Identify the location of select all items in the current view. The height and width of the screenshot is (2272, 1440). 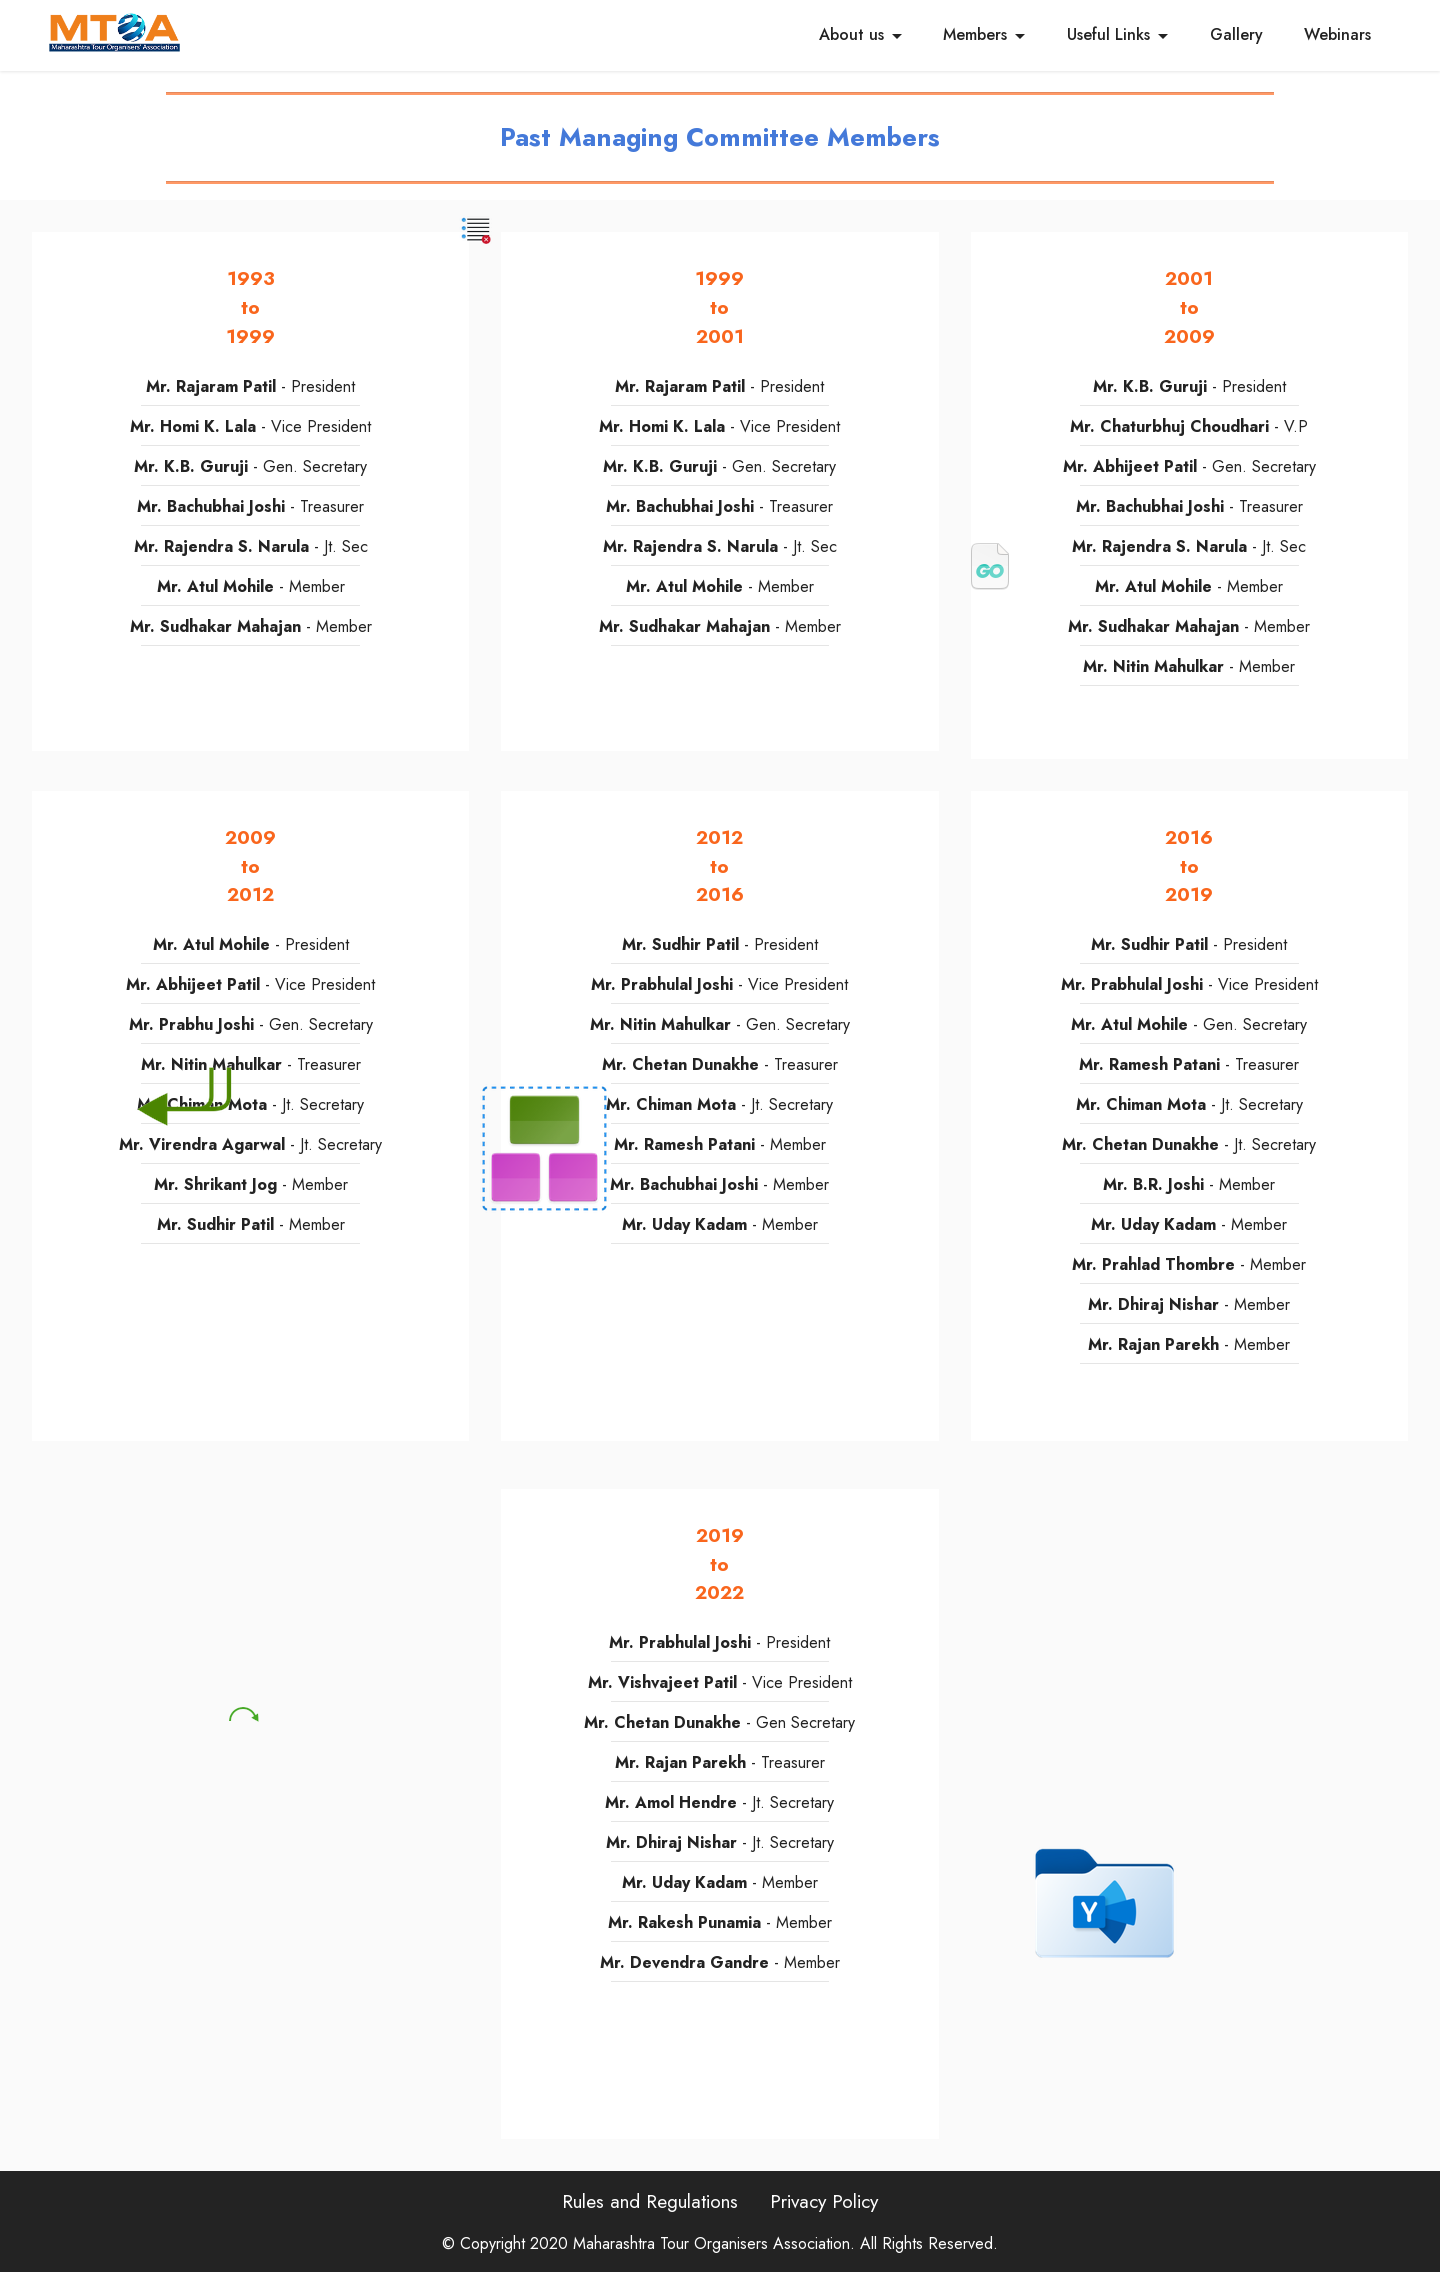
(544, 1148).